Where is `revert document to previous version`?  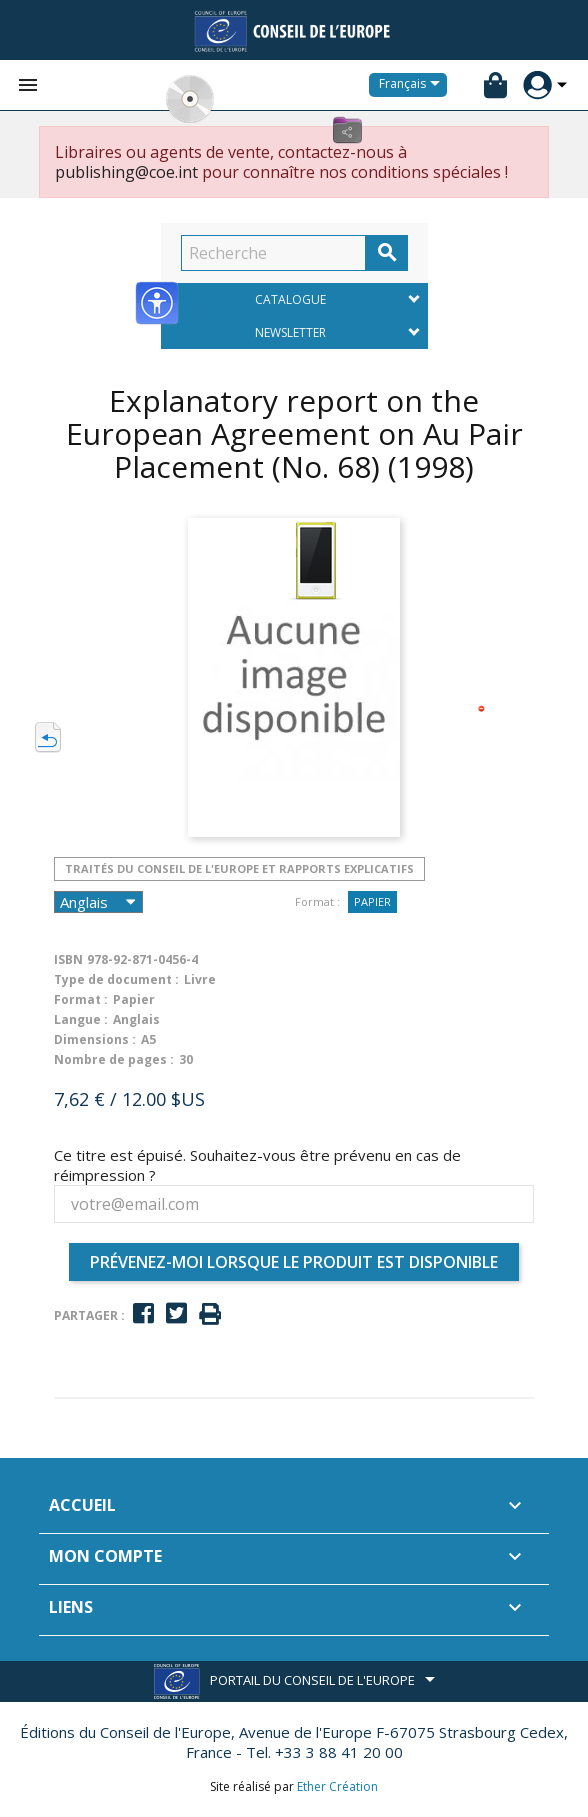
revert document to previous version is located at coordinates (48, 737).